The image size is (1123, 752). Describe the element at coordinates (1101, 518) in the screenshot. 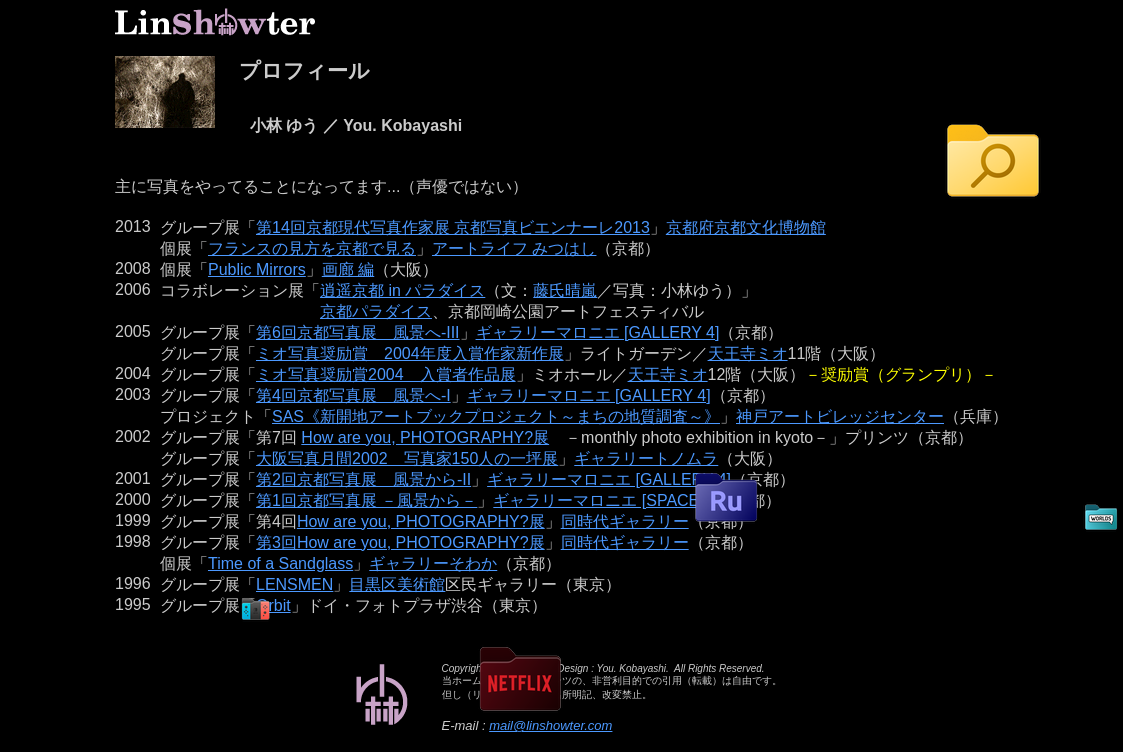

I see `open vrchat worlds folder` at that location.